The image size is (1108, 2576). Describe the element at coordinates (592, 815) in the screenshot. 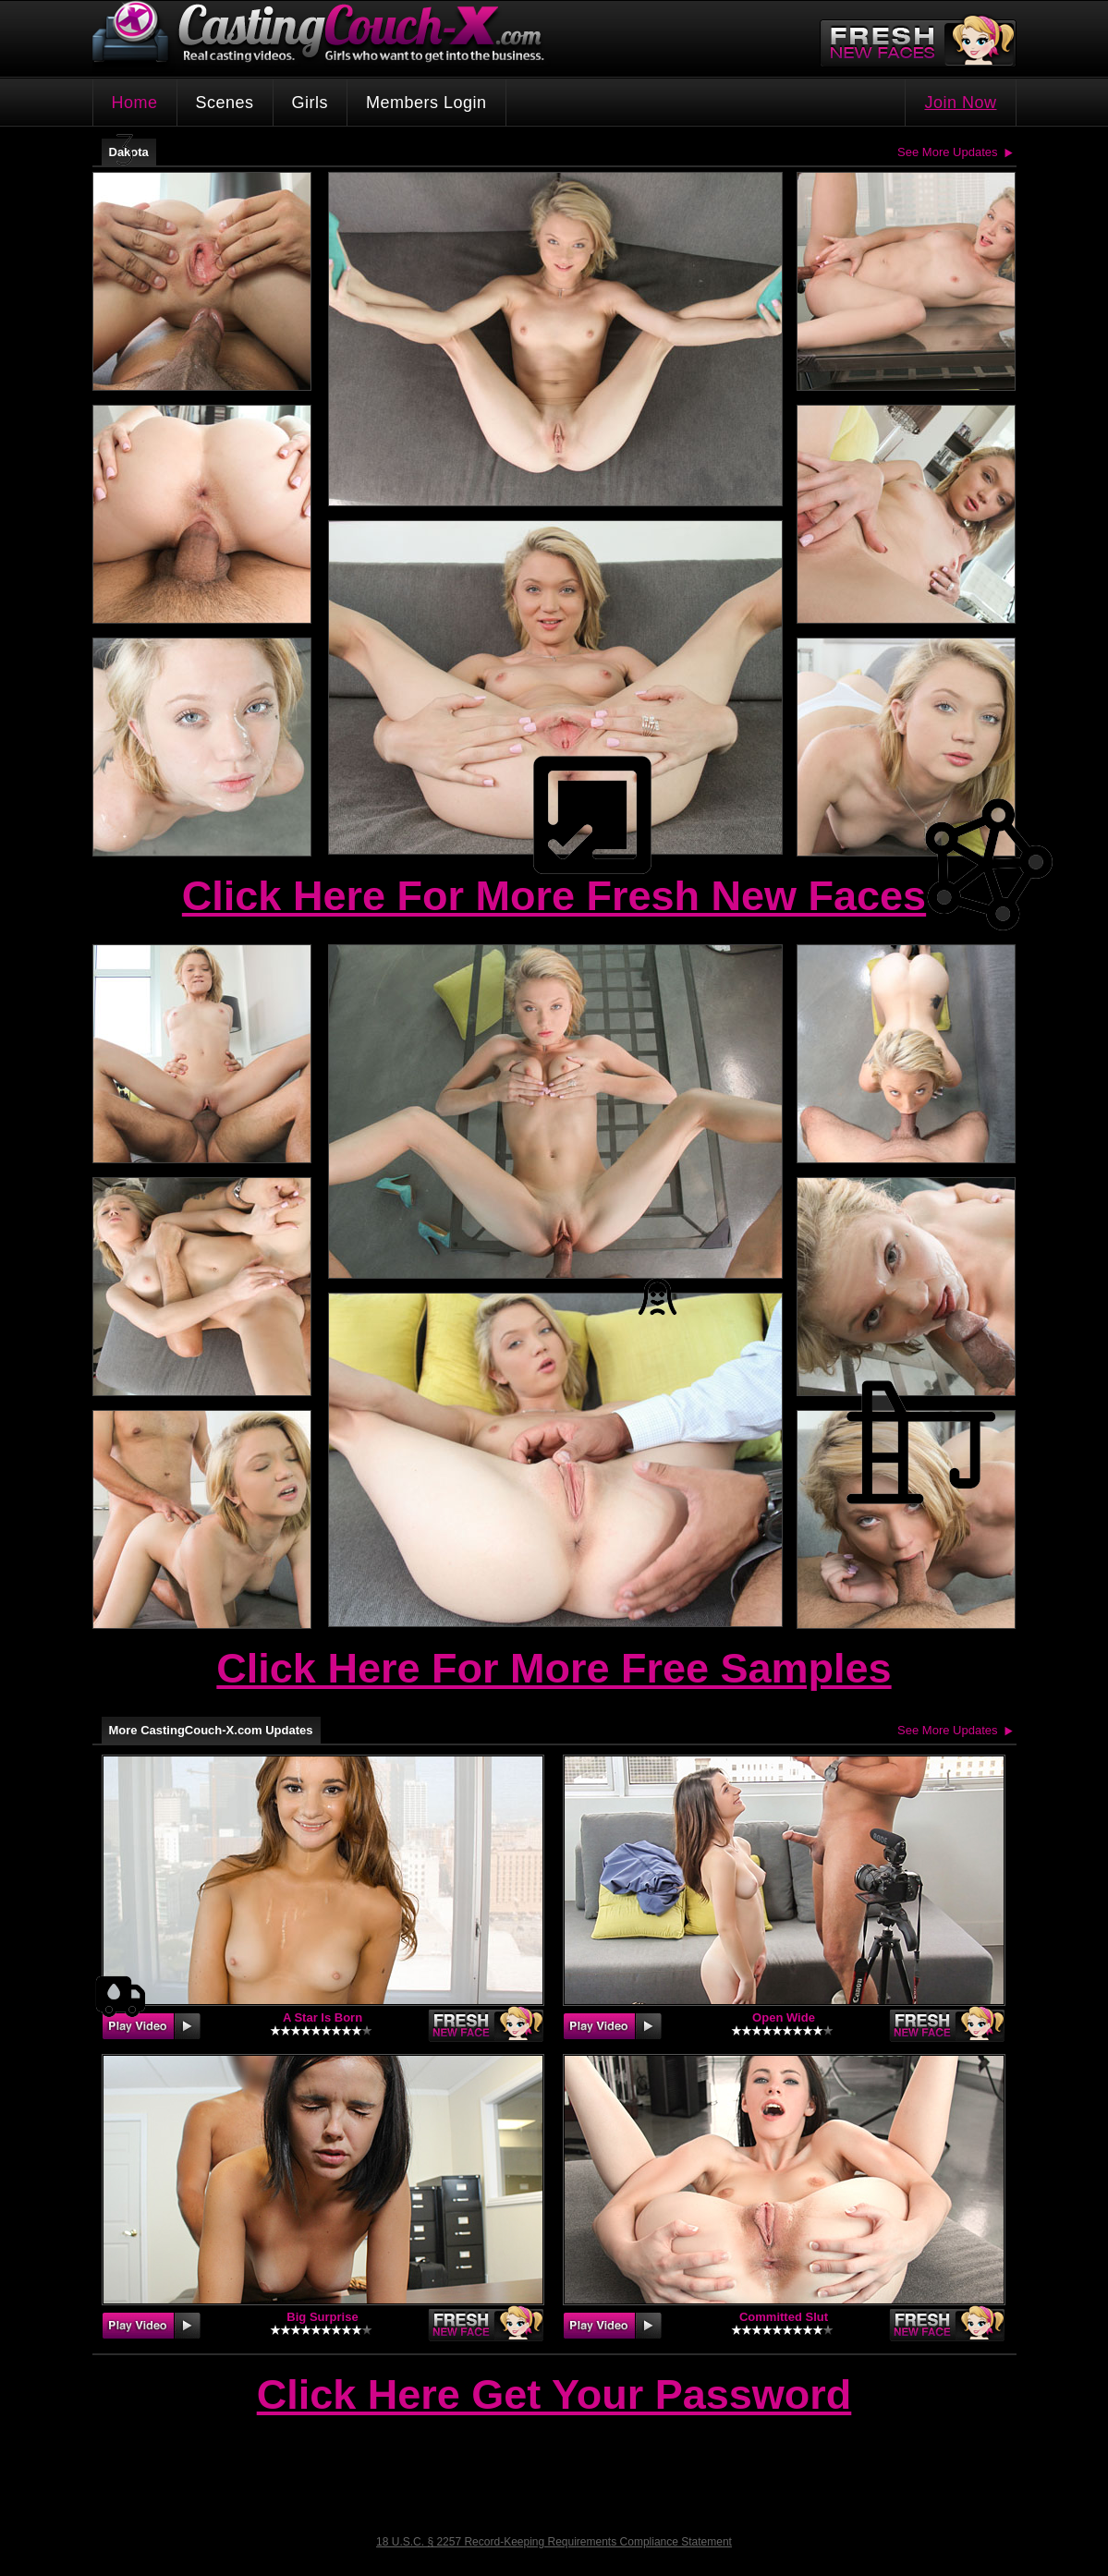

I see `mark task as complete` at that location.